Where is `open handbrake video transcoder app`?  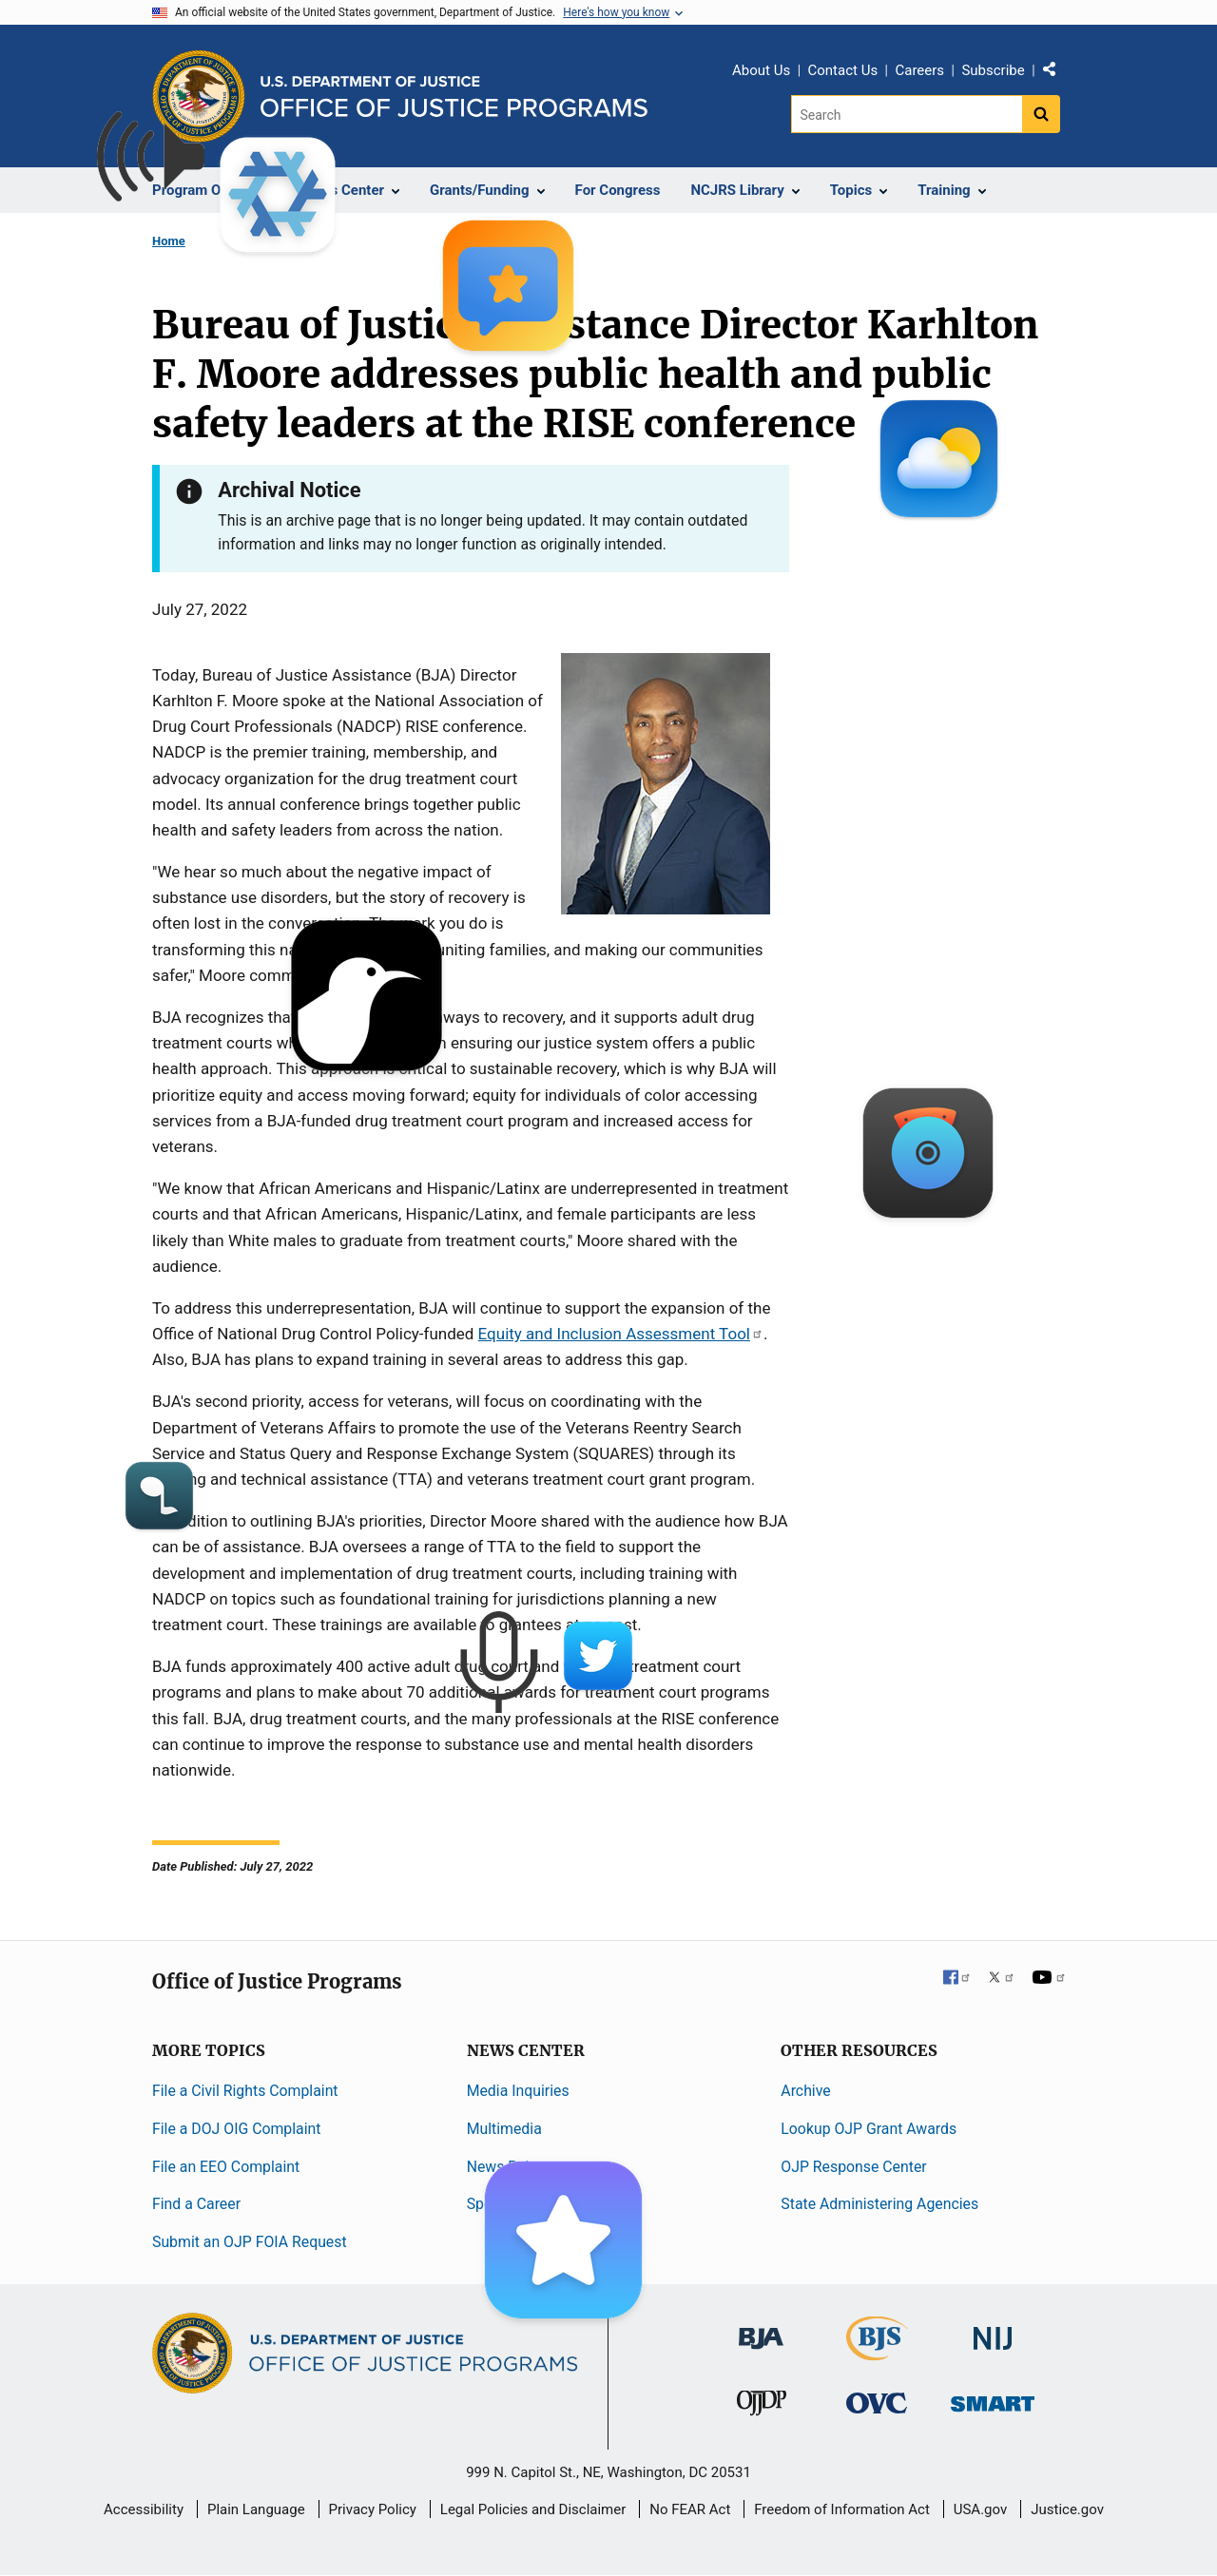
open handbrake video transcoder app is located at coordinates (928, 1153).